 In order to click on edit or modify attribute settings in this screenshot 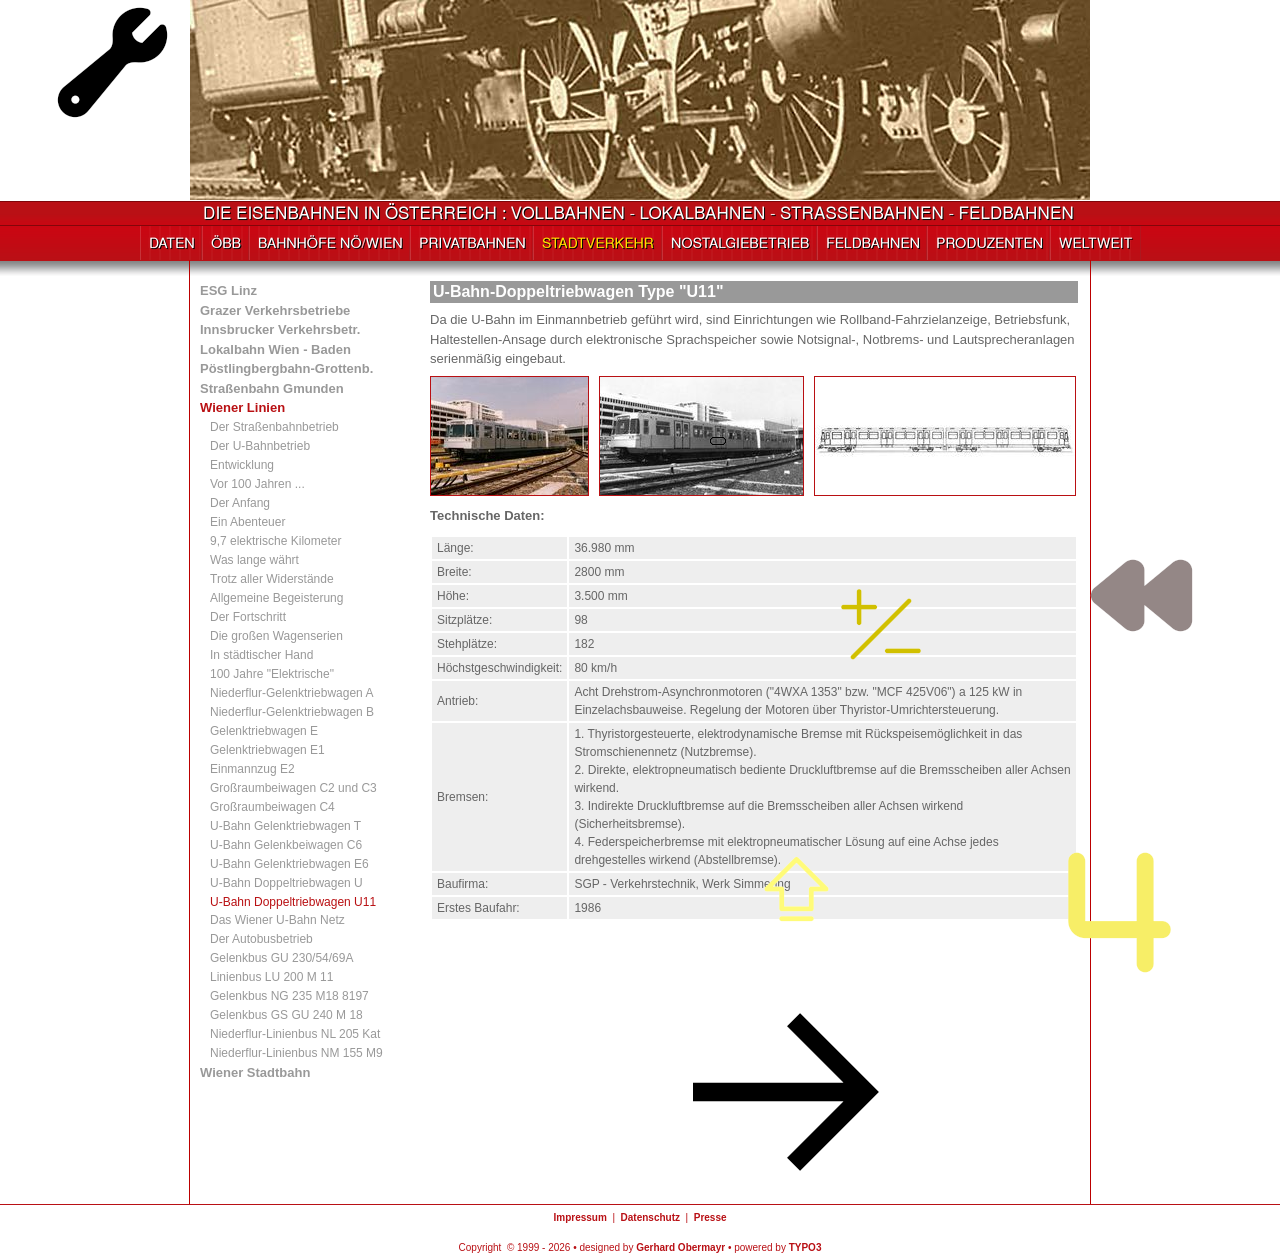, I will do `click(718, 441)`.